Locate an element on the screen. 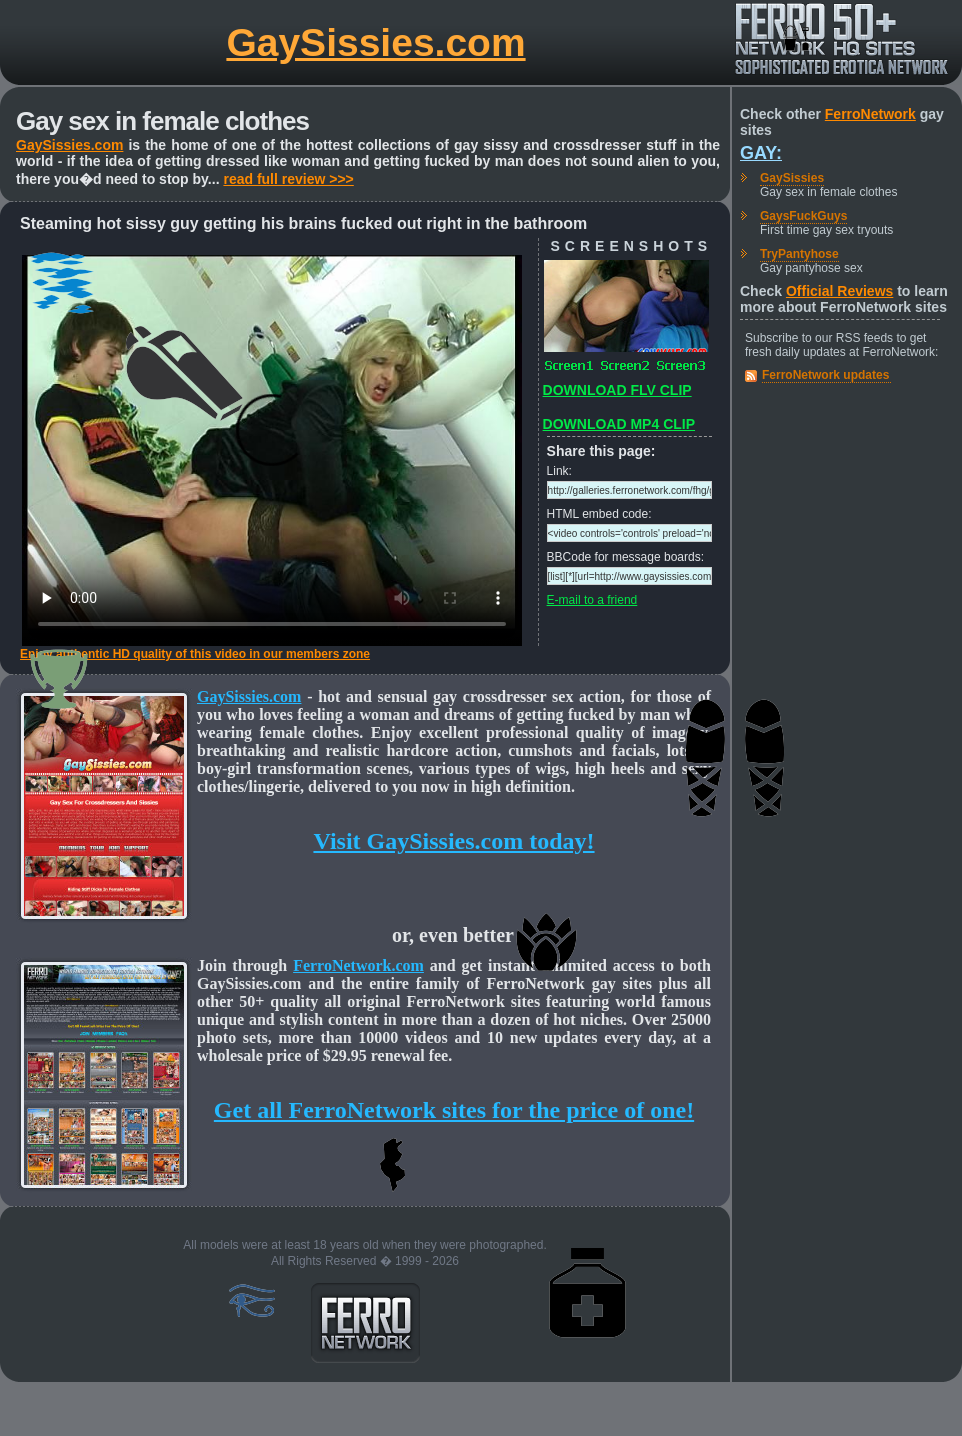 This screenshot has width=962, height=1436. access health or healing items is located at coordinates (587, 1292).